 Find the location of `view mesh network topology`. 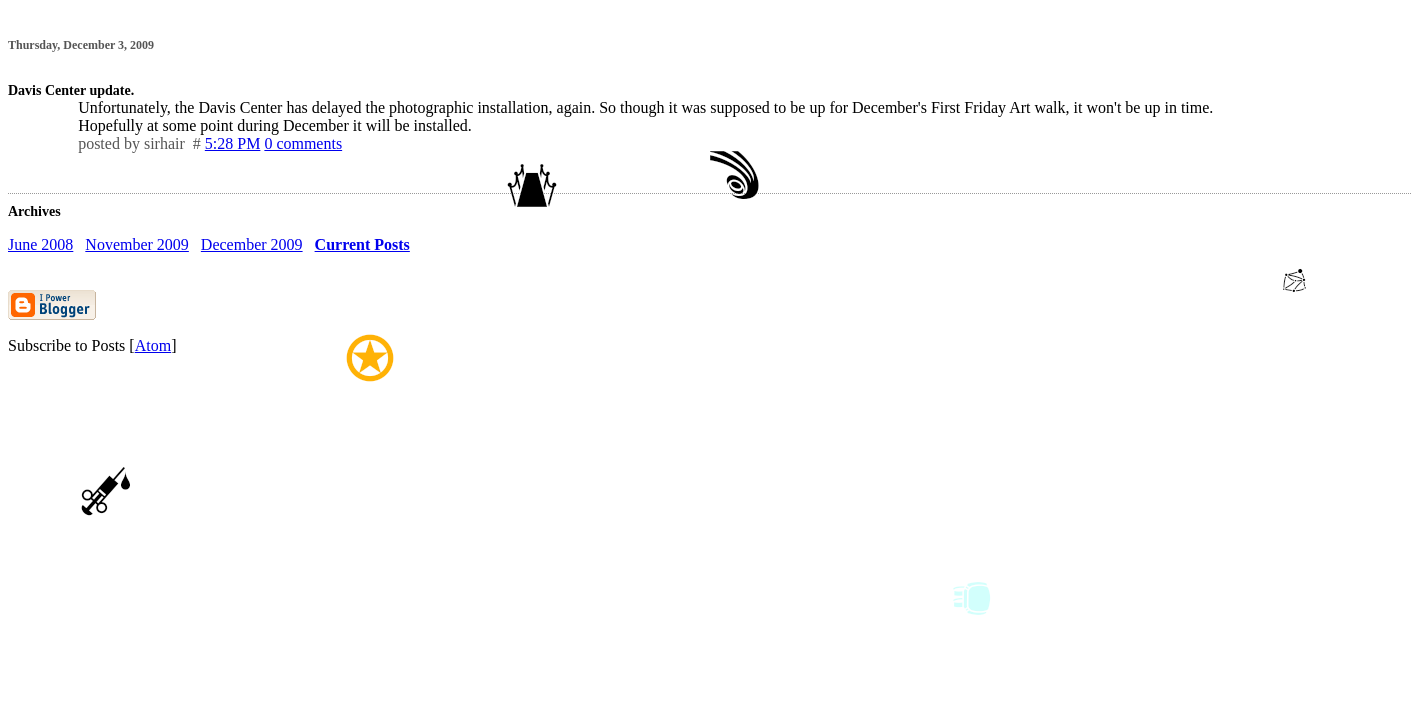

view mesh network topology is located at coordinates (1294, 280).